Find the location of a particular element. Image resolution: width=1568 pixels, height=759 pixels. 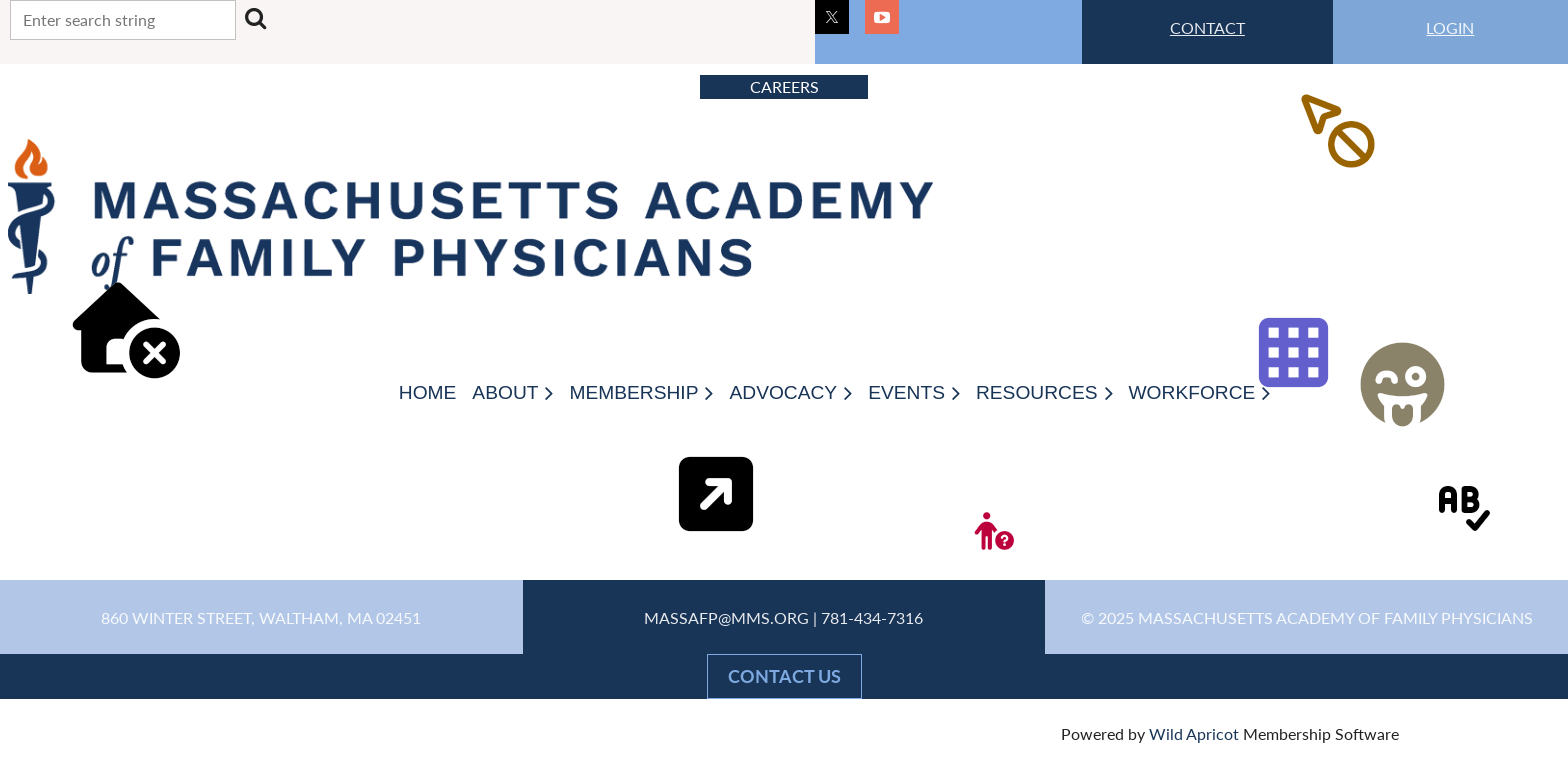

insert a playful or silly emoji reaction is located at coordinates (1402, 384).